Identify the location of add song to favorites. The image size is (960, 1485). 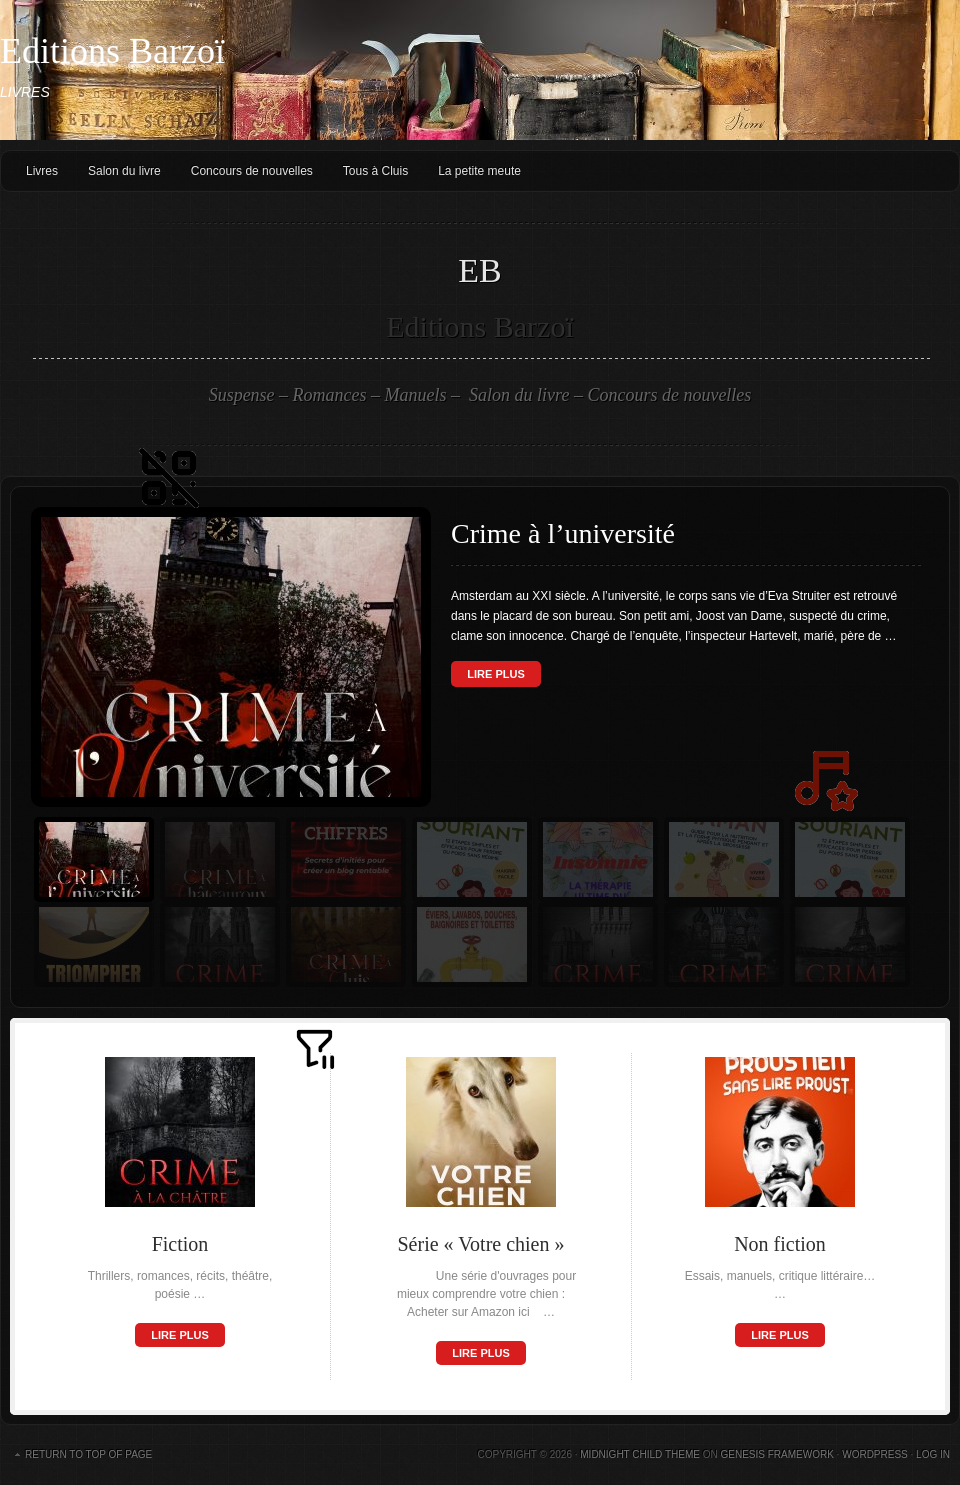
(825, 778).